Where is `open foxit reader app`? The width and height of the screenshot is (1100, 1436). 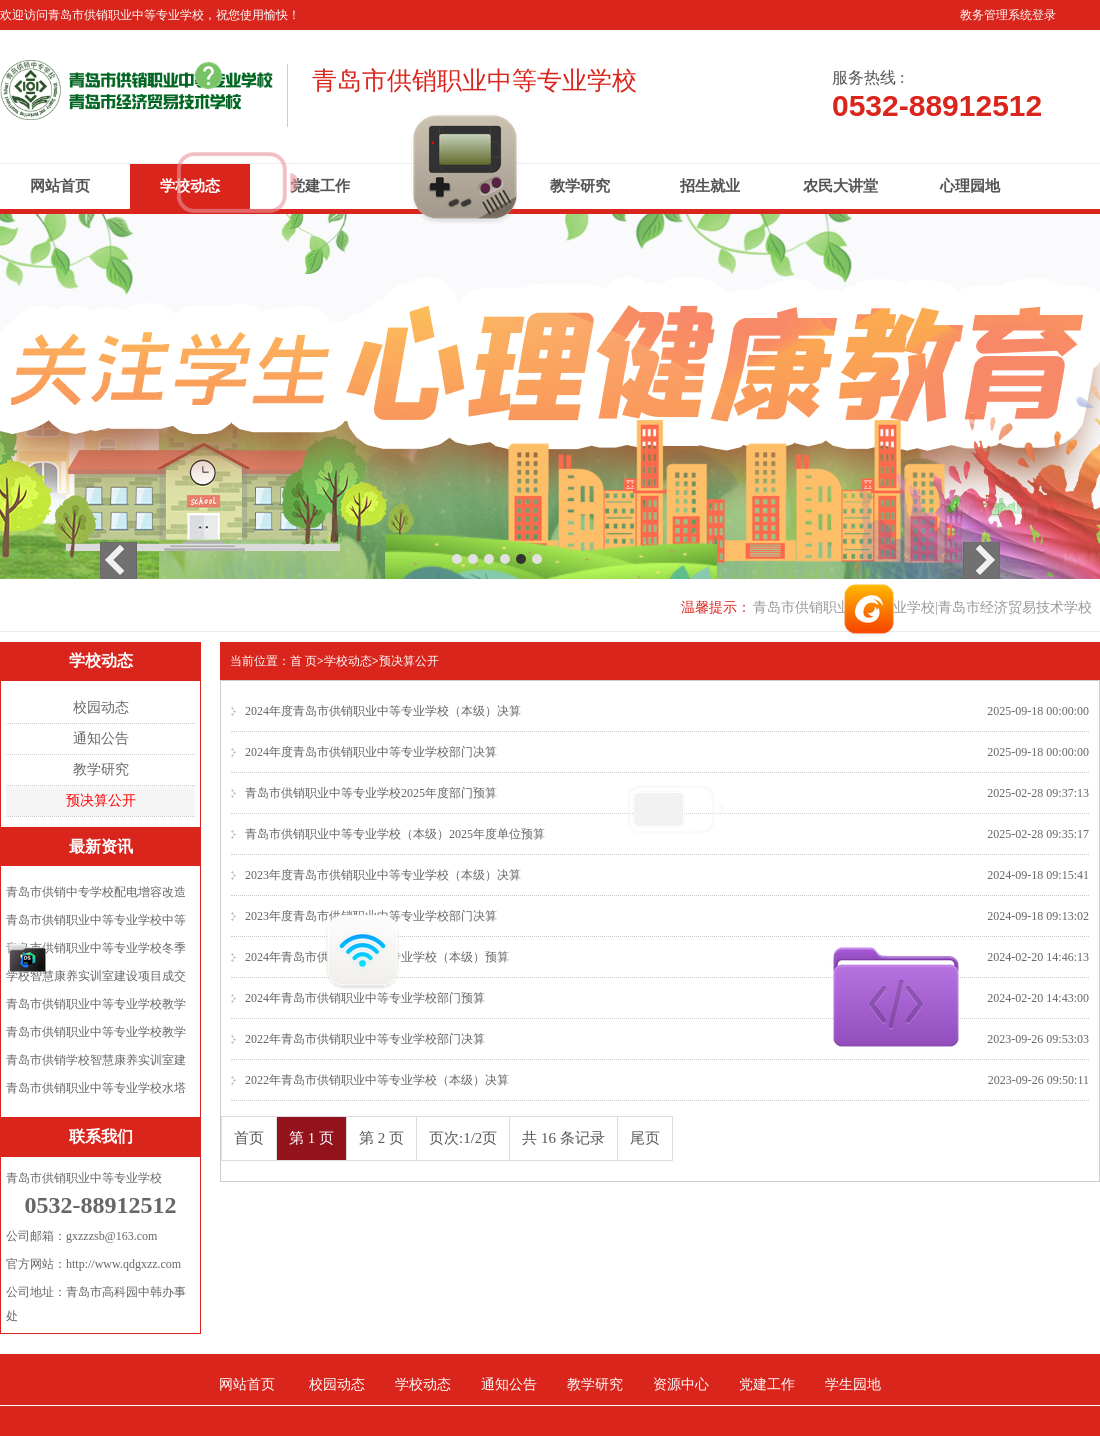 open foxit reader app is located at coordinates (869, 609).